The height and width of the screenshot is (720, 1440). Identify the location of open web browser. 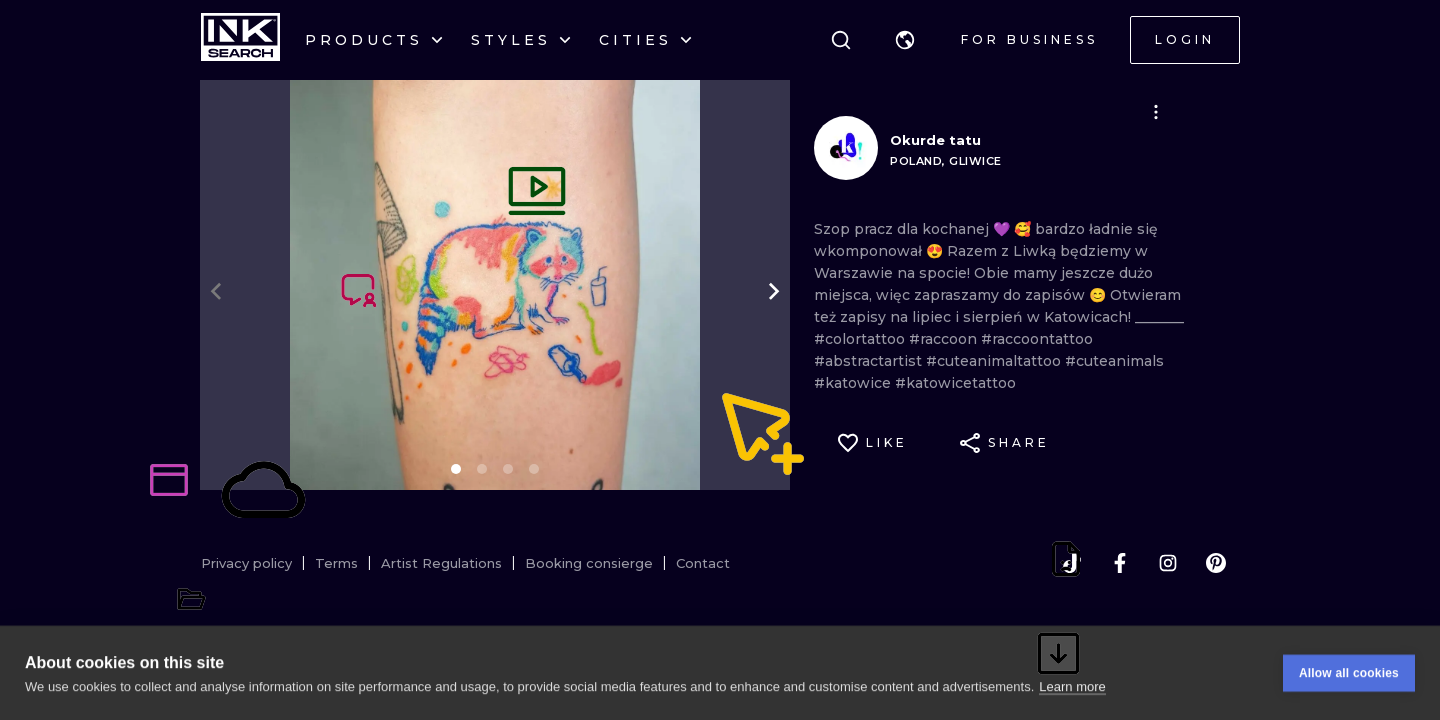
(169, 480).